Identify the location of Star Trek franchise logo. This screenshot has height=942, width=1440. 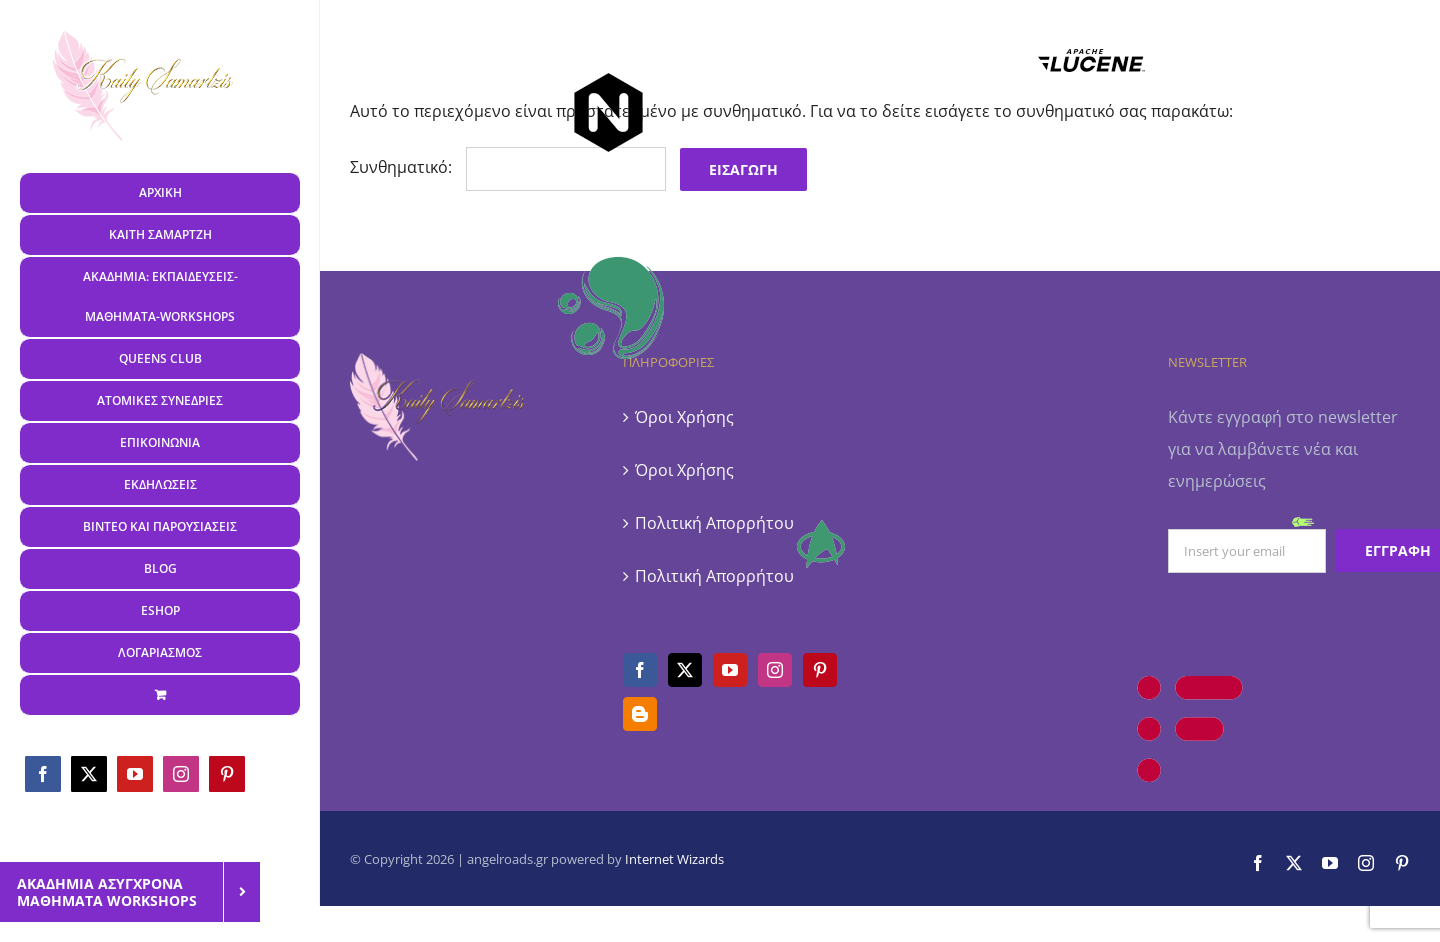
(821, 544).